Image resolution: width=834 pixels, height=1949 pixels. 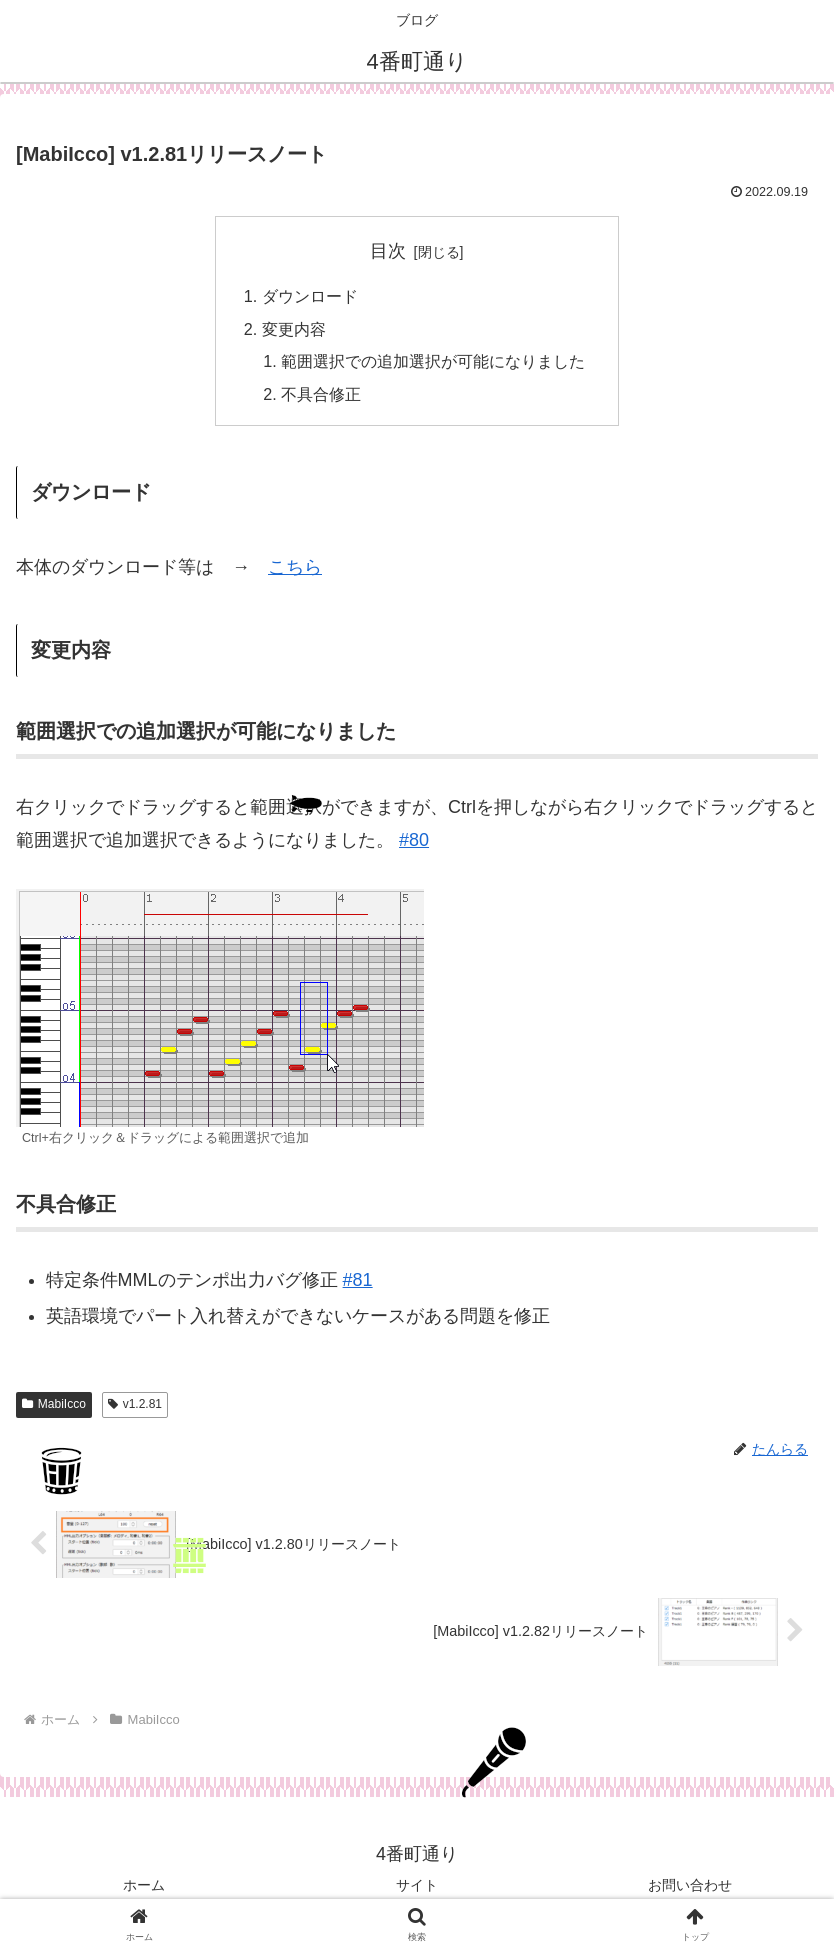 I want to click on indicates a full inventory or storage container, so click(x=61, y=1463).